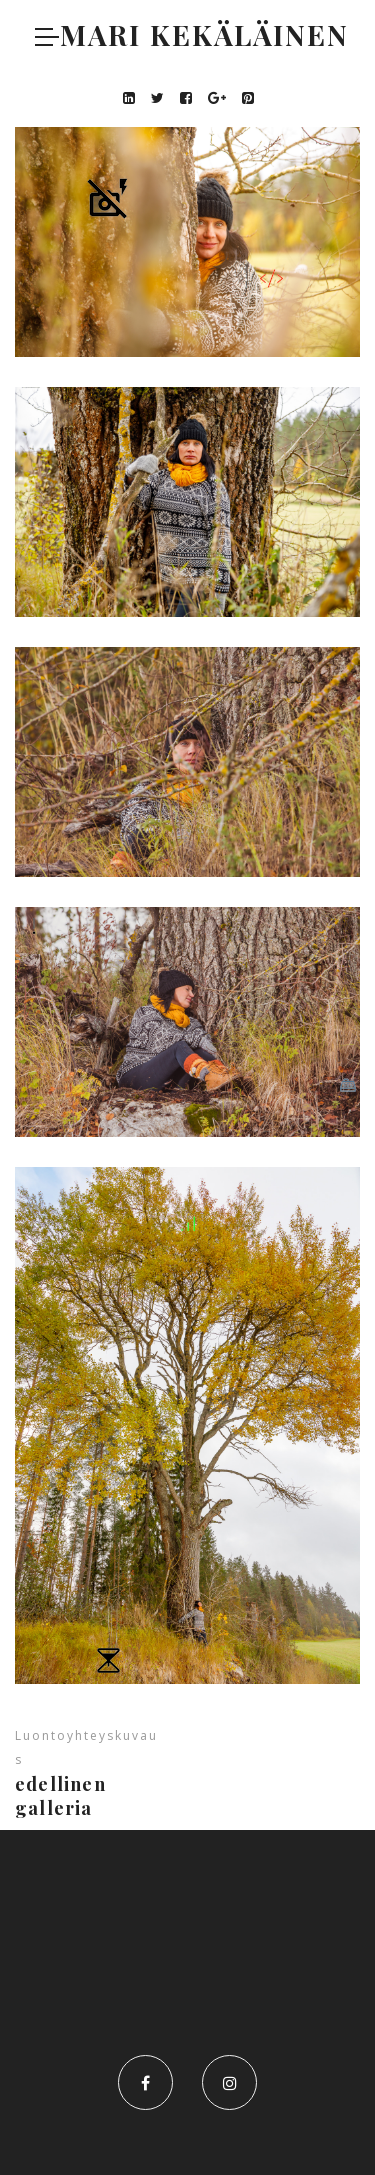 The height and width of the screenshot is (2175, 375). I want to click on view or edit source code, so click(271, 278).